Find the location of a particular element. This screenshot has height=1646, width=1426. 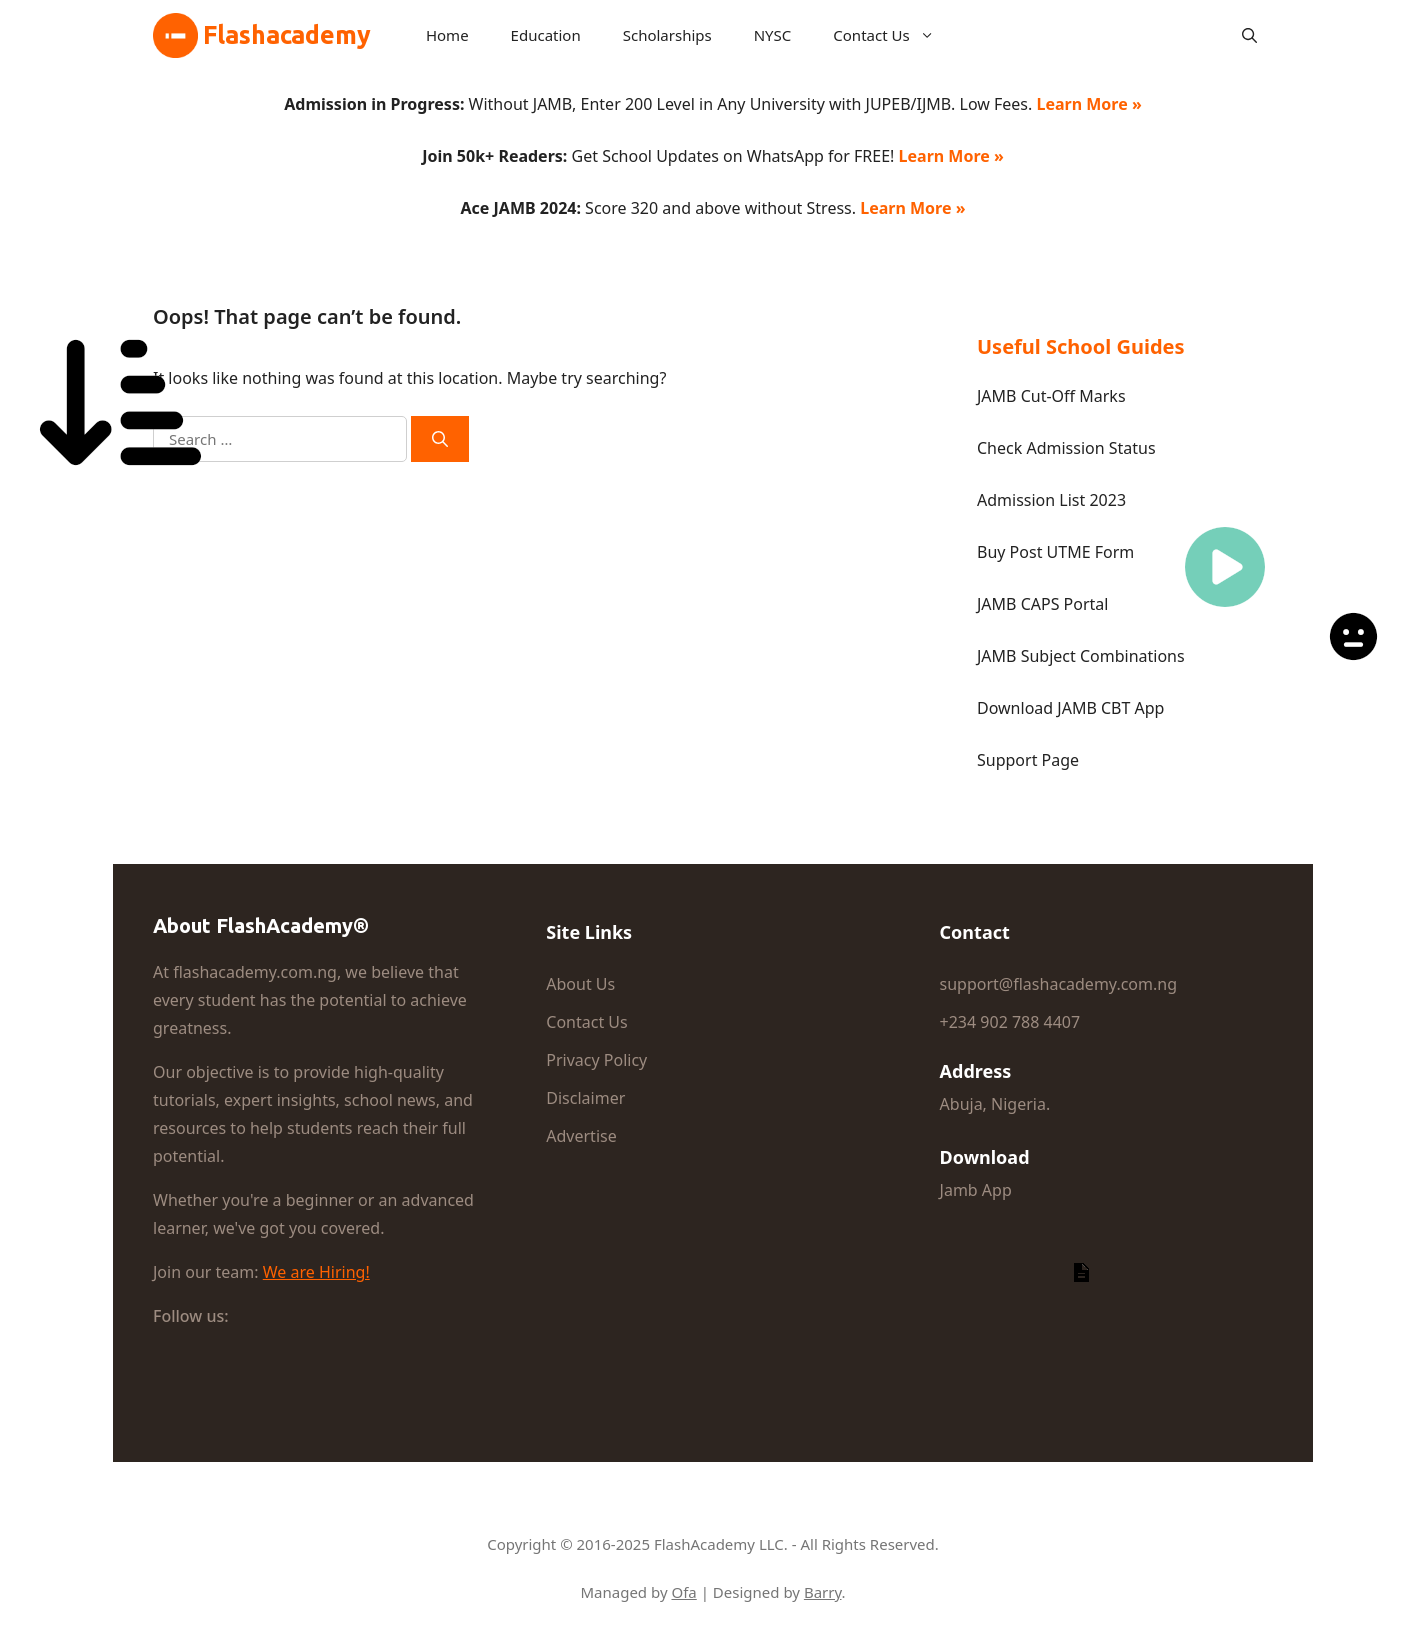

play media or video content is located at coordinates (1225, 567).